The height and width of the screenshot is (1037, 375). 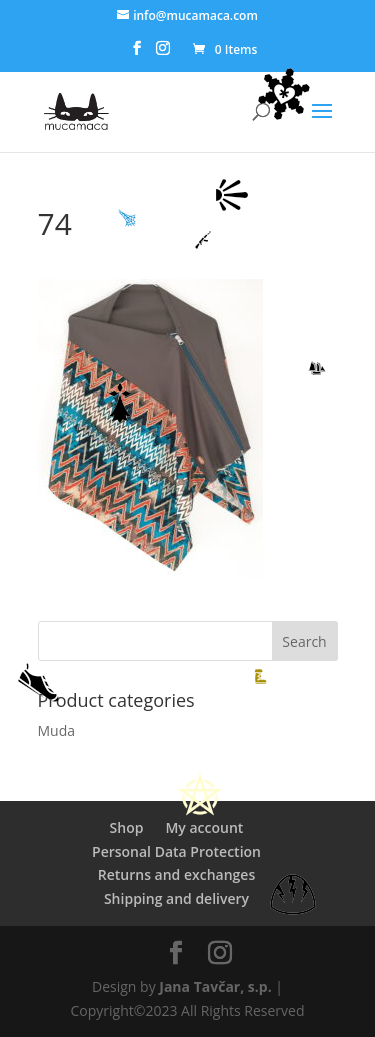 I want to click on heraldic ermine symbol used in coat of arms or crest designs, so click(x=120, y=403).